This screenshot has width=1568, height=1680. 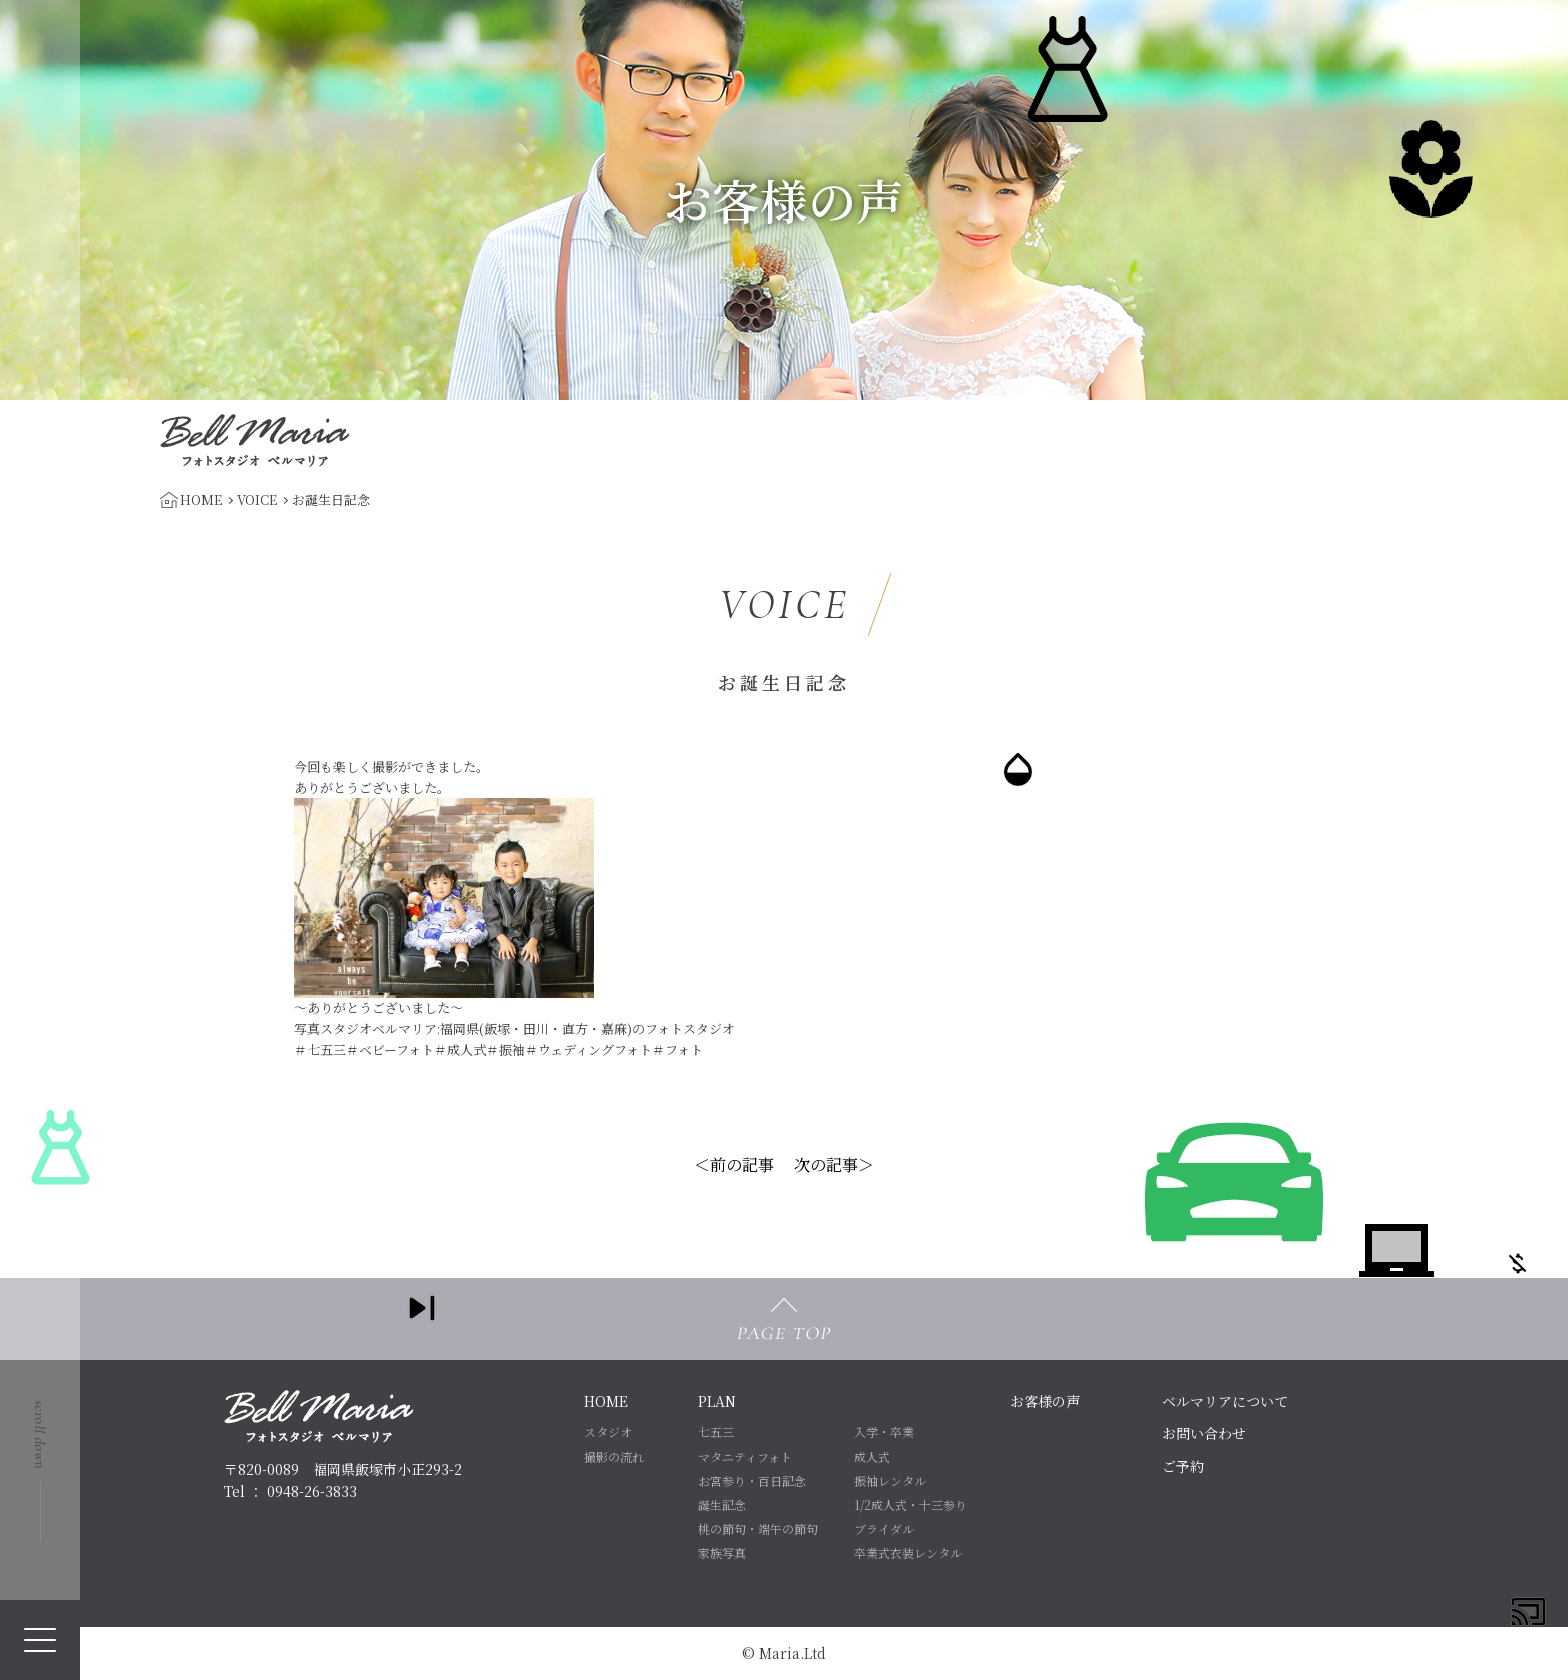 What do you see at coordinates (1018, 769) in the screenshot?
I see `adjust opacity or transparency settings` at bounding box center [1018, 769].